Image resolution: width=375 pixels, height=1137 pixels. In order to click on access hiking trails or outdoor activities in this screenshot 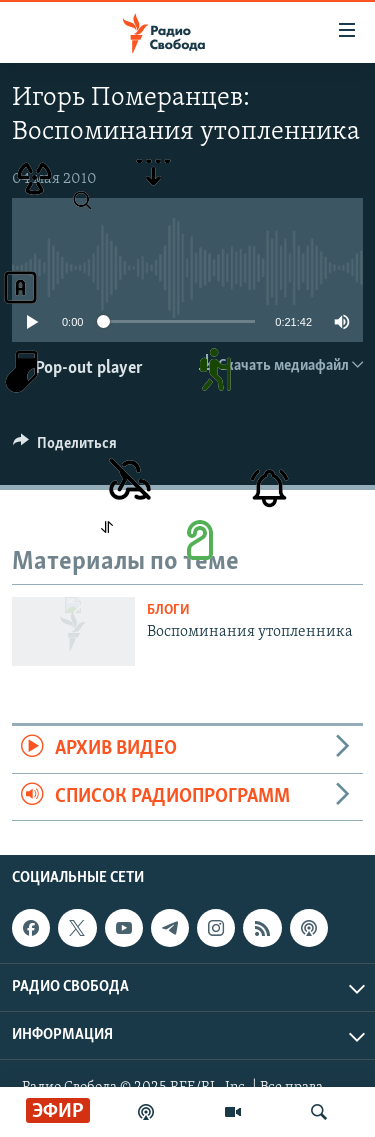, I will do `click(216, 369)`.